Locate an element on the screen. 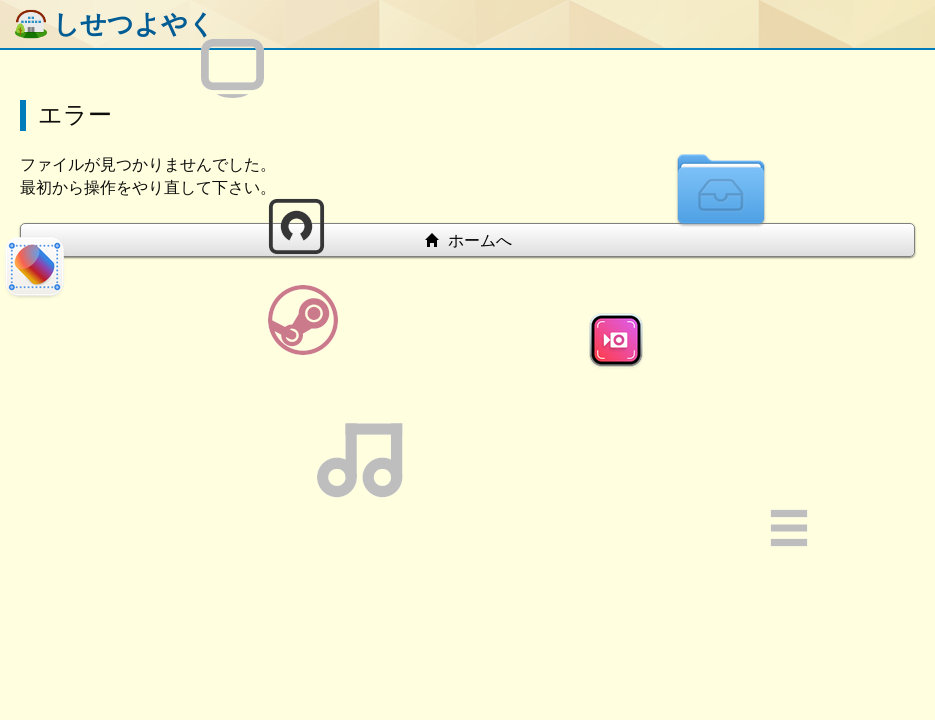  open steam gaming platform is located at coordinates (303, 320).